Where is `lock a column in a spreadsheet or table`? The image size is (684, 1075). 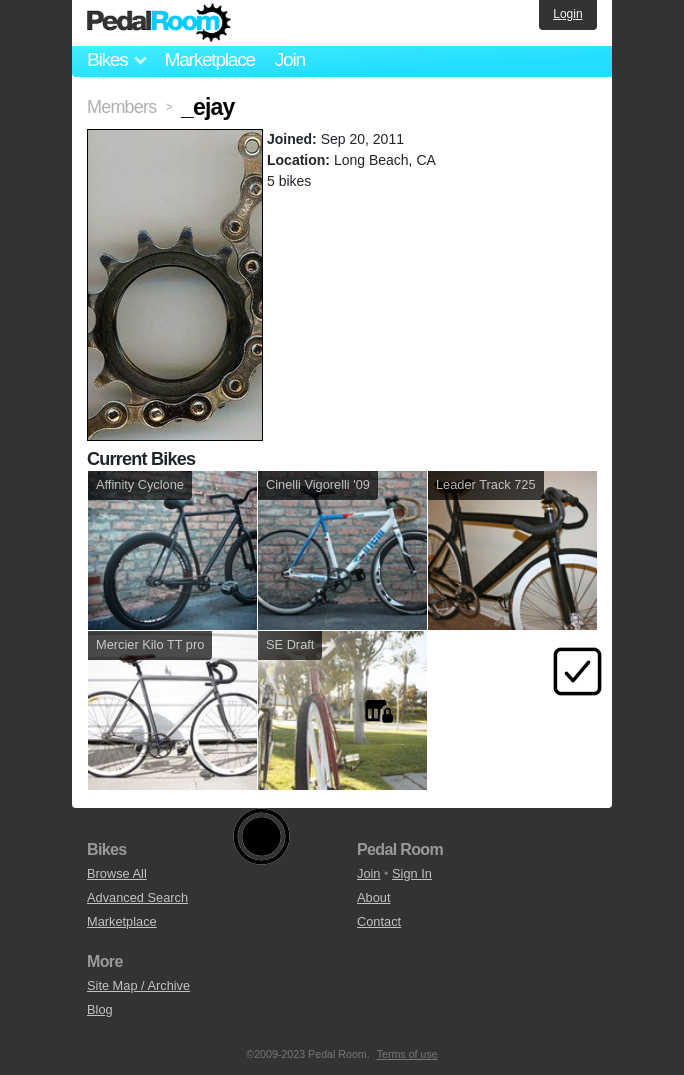
lock a column in a spreadsheet or table is located at coordinates (377, 710).